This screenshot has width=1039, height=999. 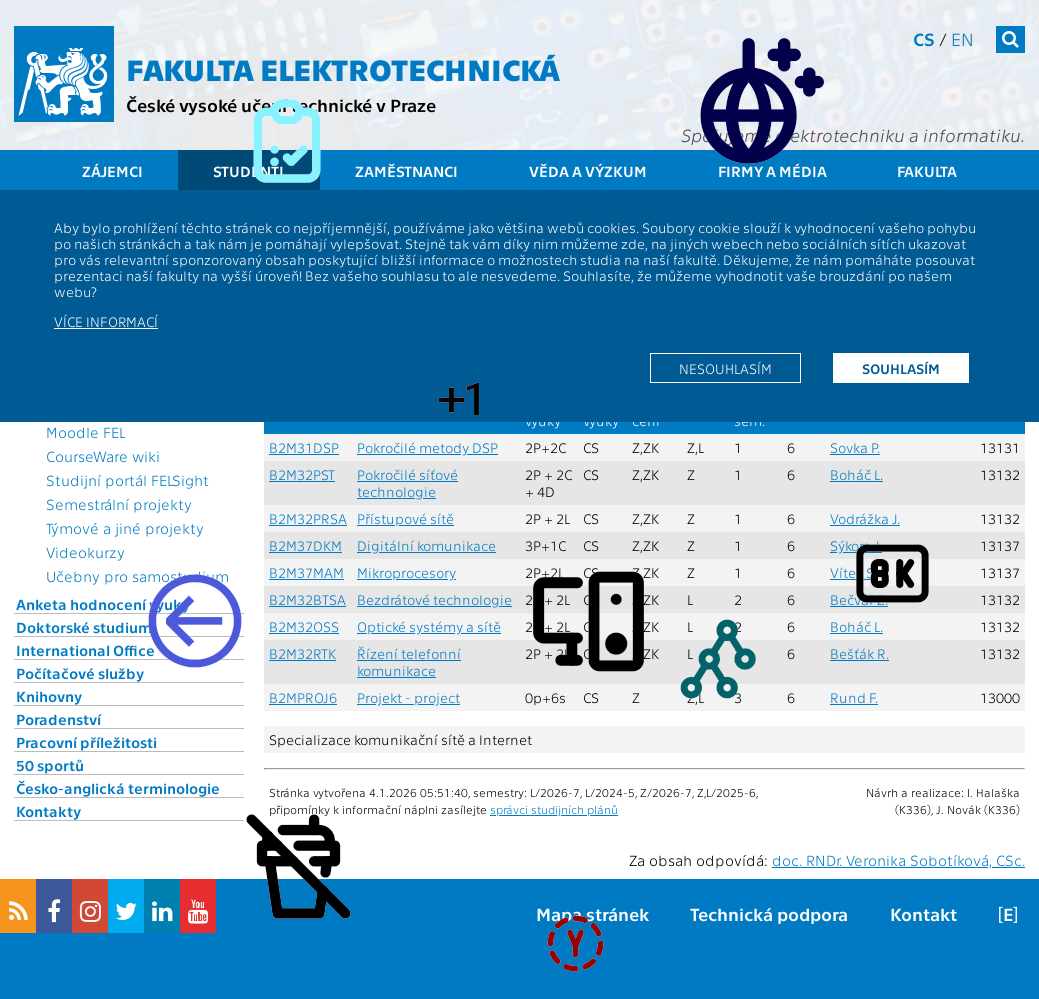 I want to click on no beverages allowed, so click(x=298, y=866).